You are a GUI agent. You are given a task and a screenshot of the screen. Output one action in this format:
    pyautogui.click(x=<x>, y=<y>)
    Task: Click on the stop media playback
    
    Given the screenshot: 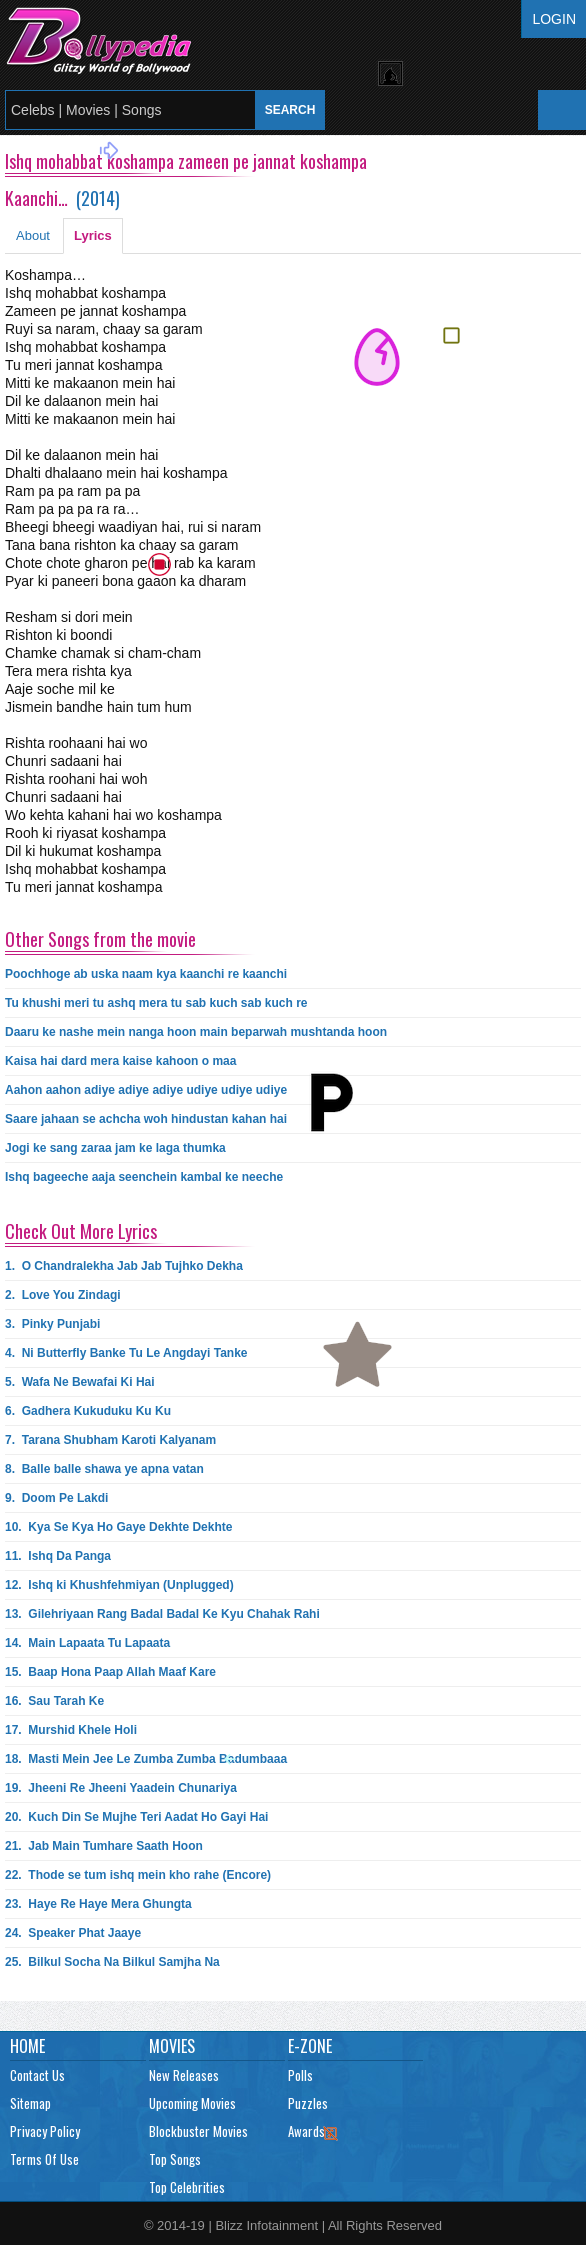 What is the action you would take?
    pyautogui.click(x=451, y=335)
    